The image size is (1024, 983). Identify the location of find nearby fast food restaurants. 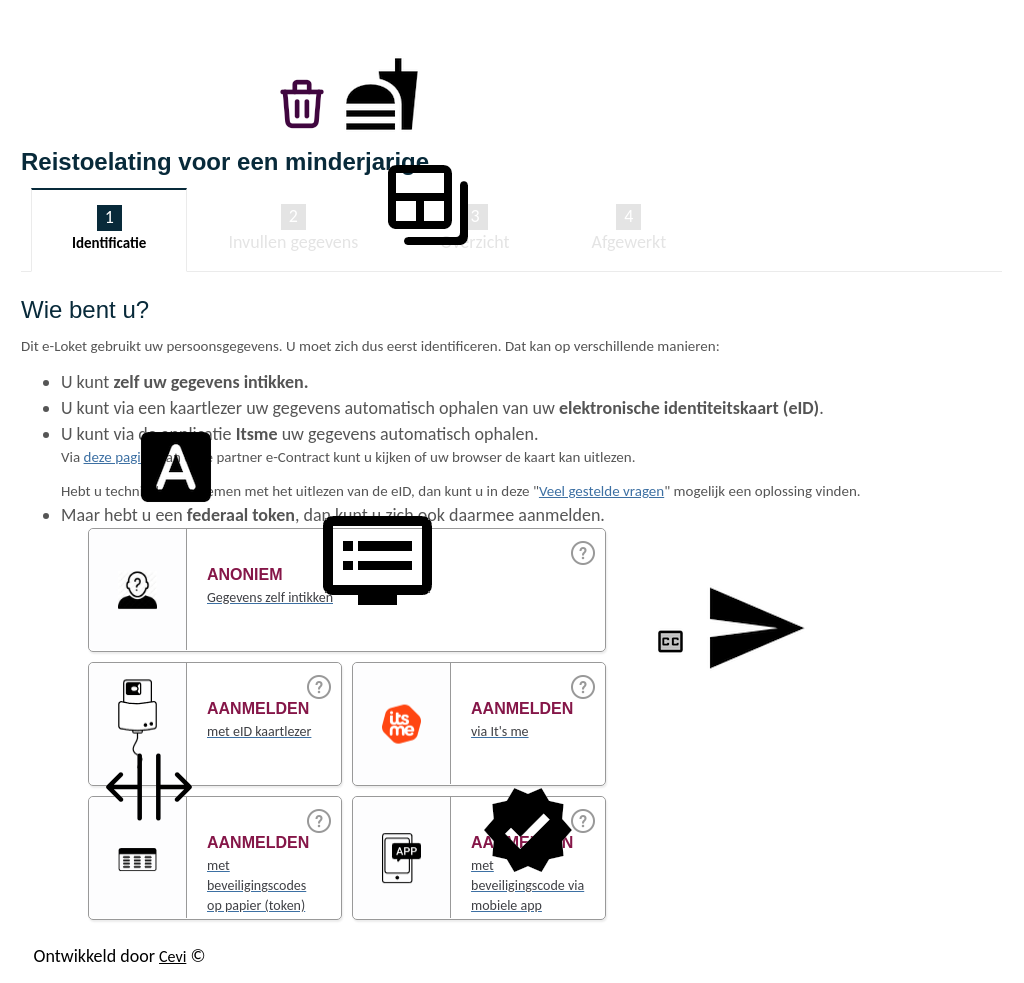
(382, 94).